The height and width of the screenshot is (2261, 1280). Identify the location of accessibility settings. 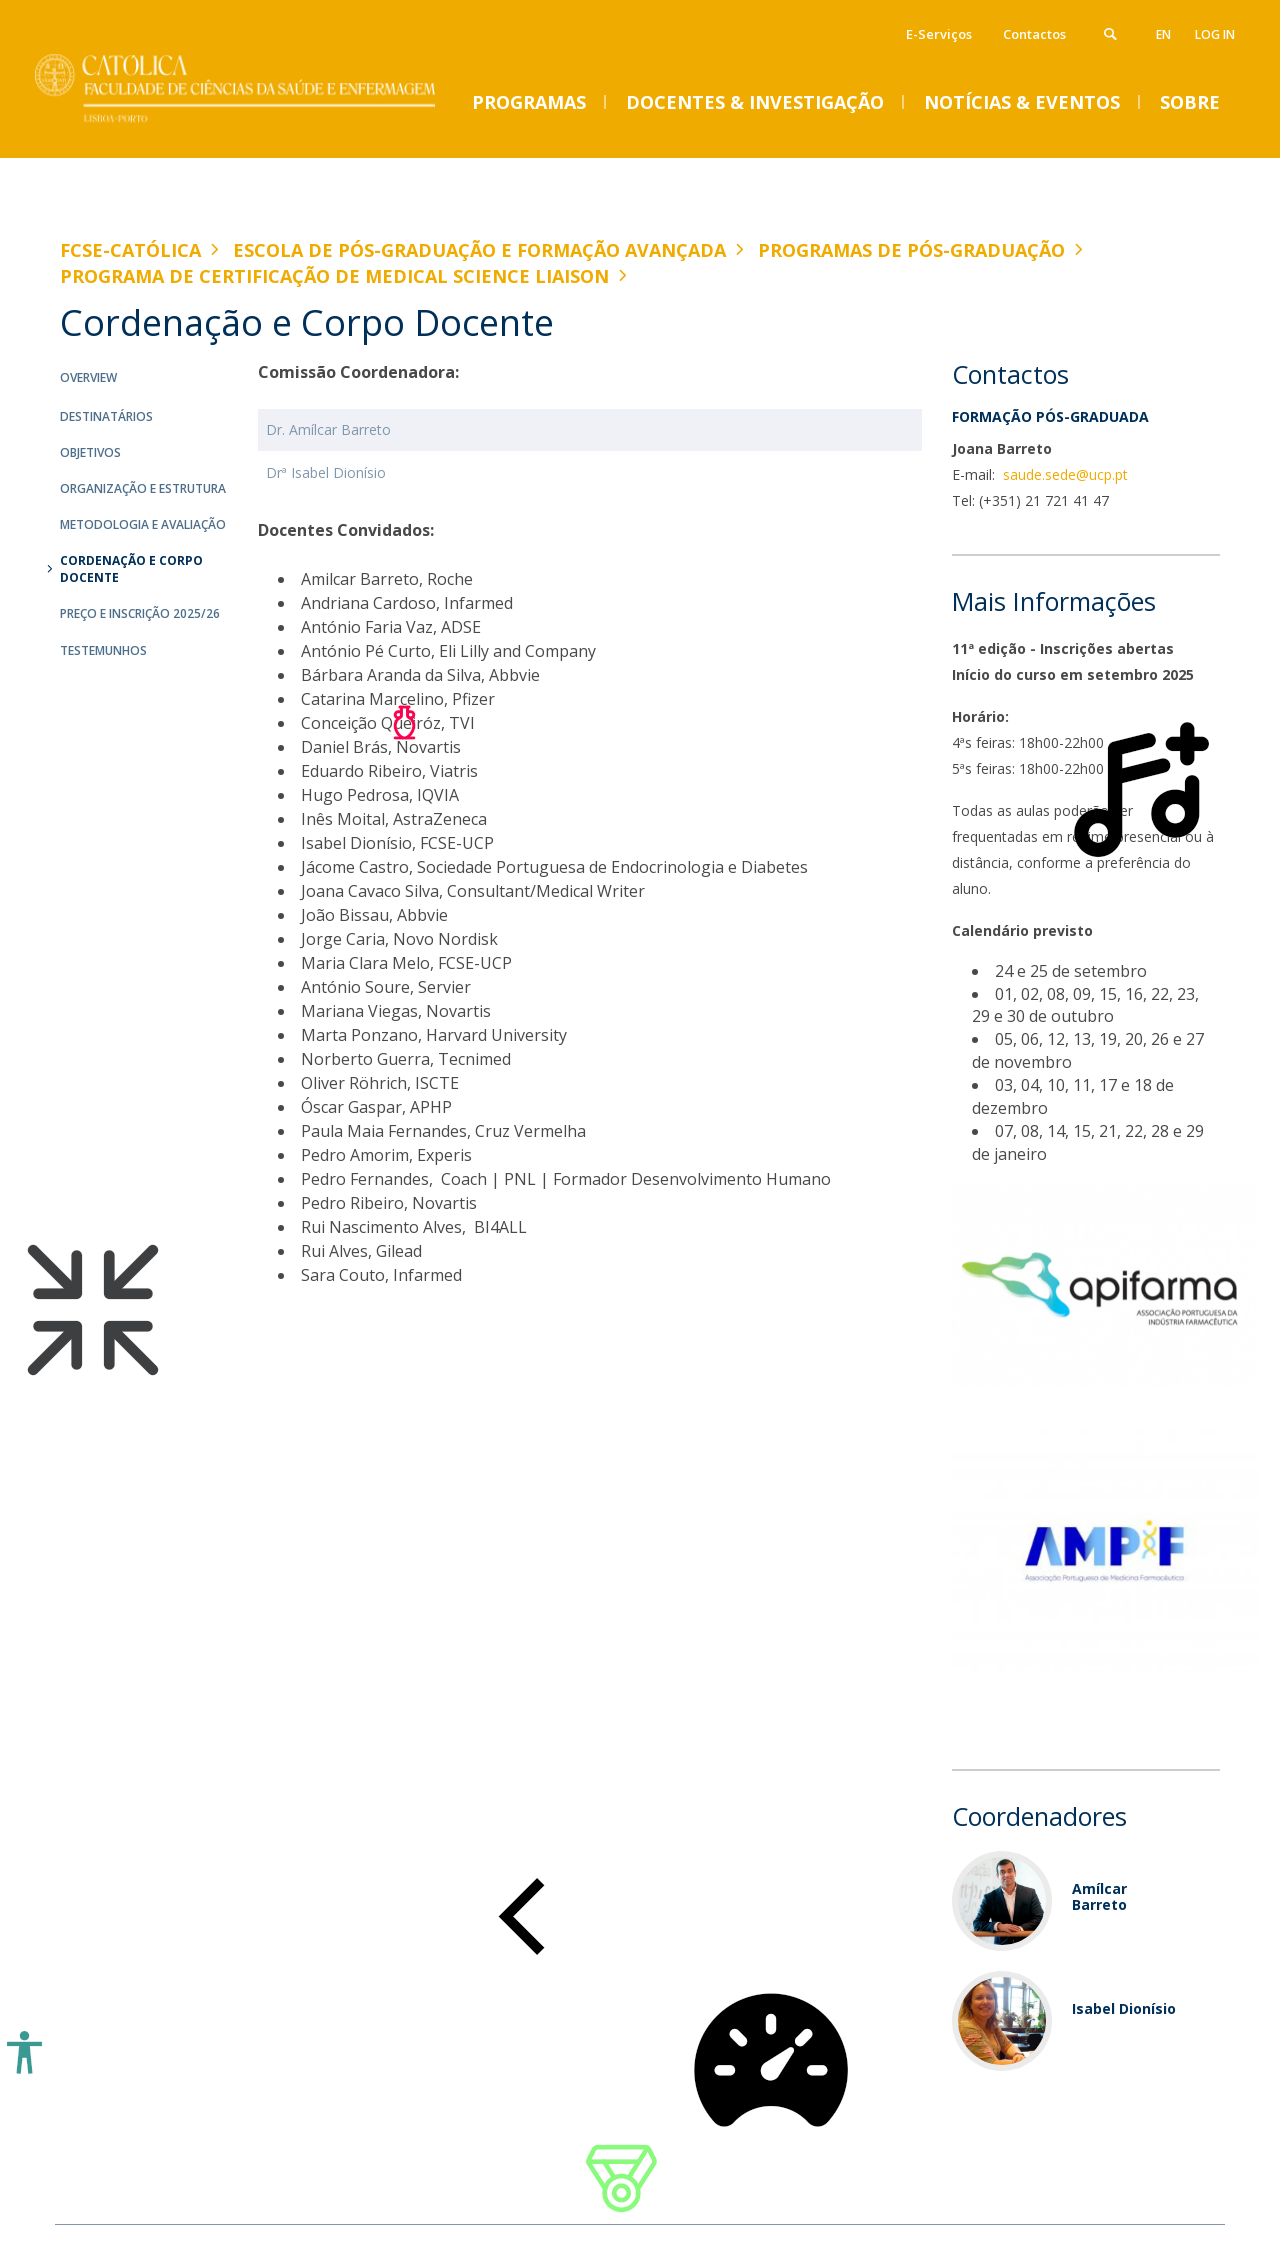
(24, 2052).